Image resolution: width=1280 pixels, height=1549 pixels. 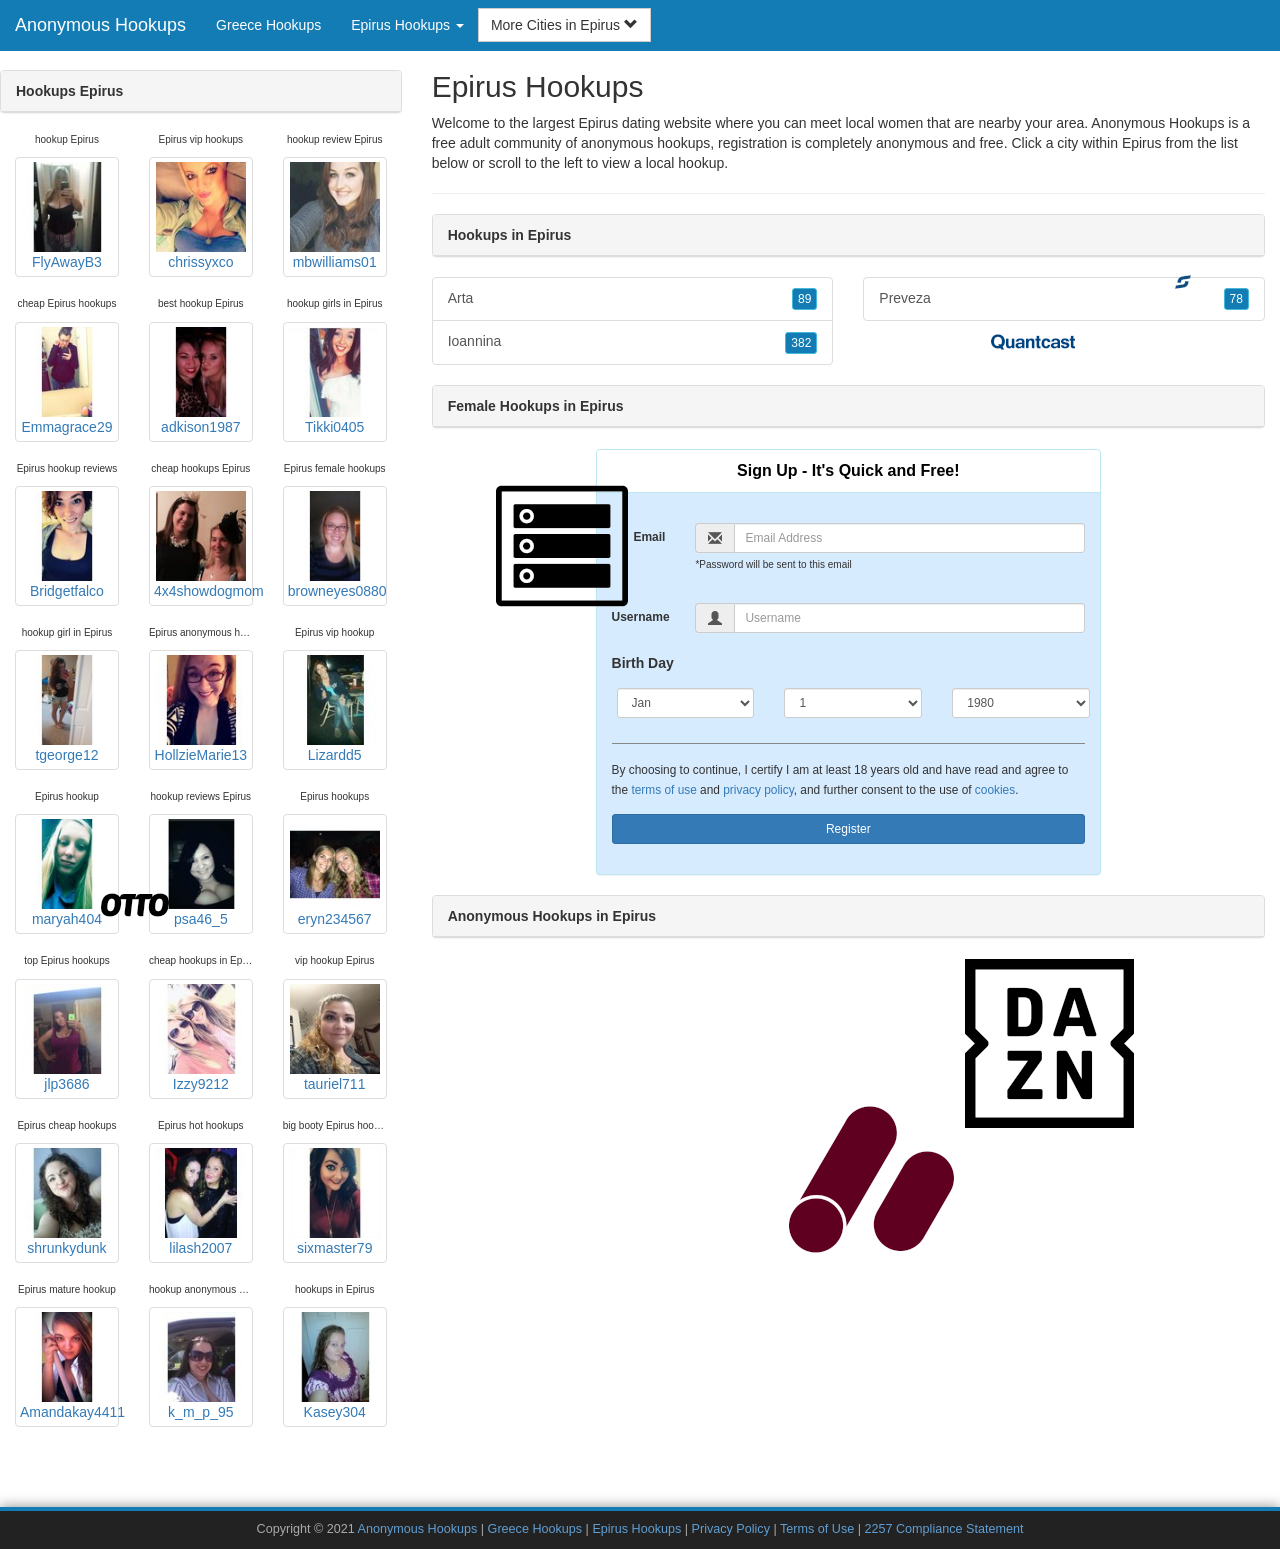 I want to click on google adsense logo, so click(x=871, y=1179).